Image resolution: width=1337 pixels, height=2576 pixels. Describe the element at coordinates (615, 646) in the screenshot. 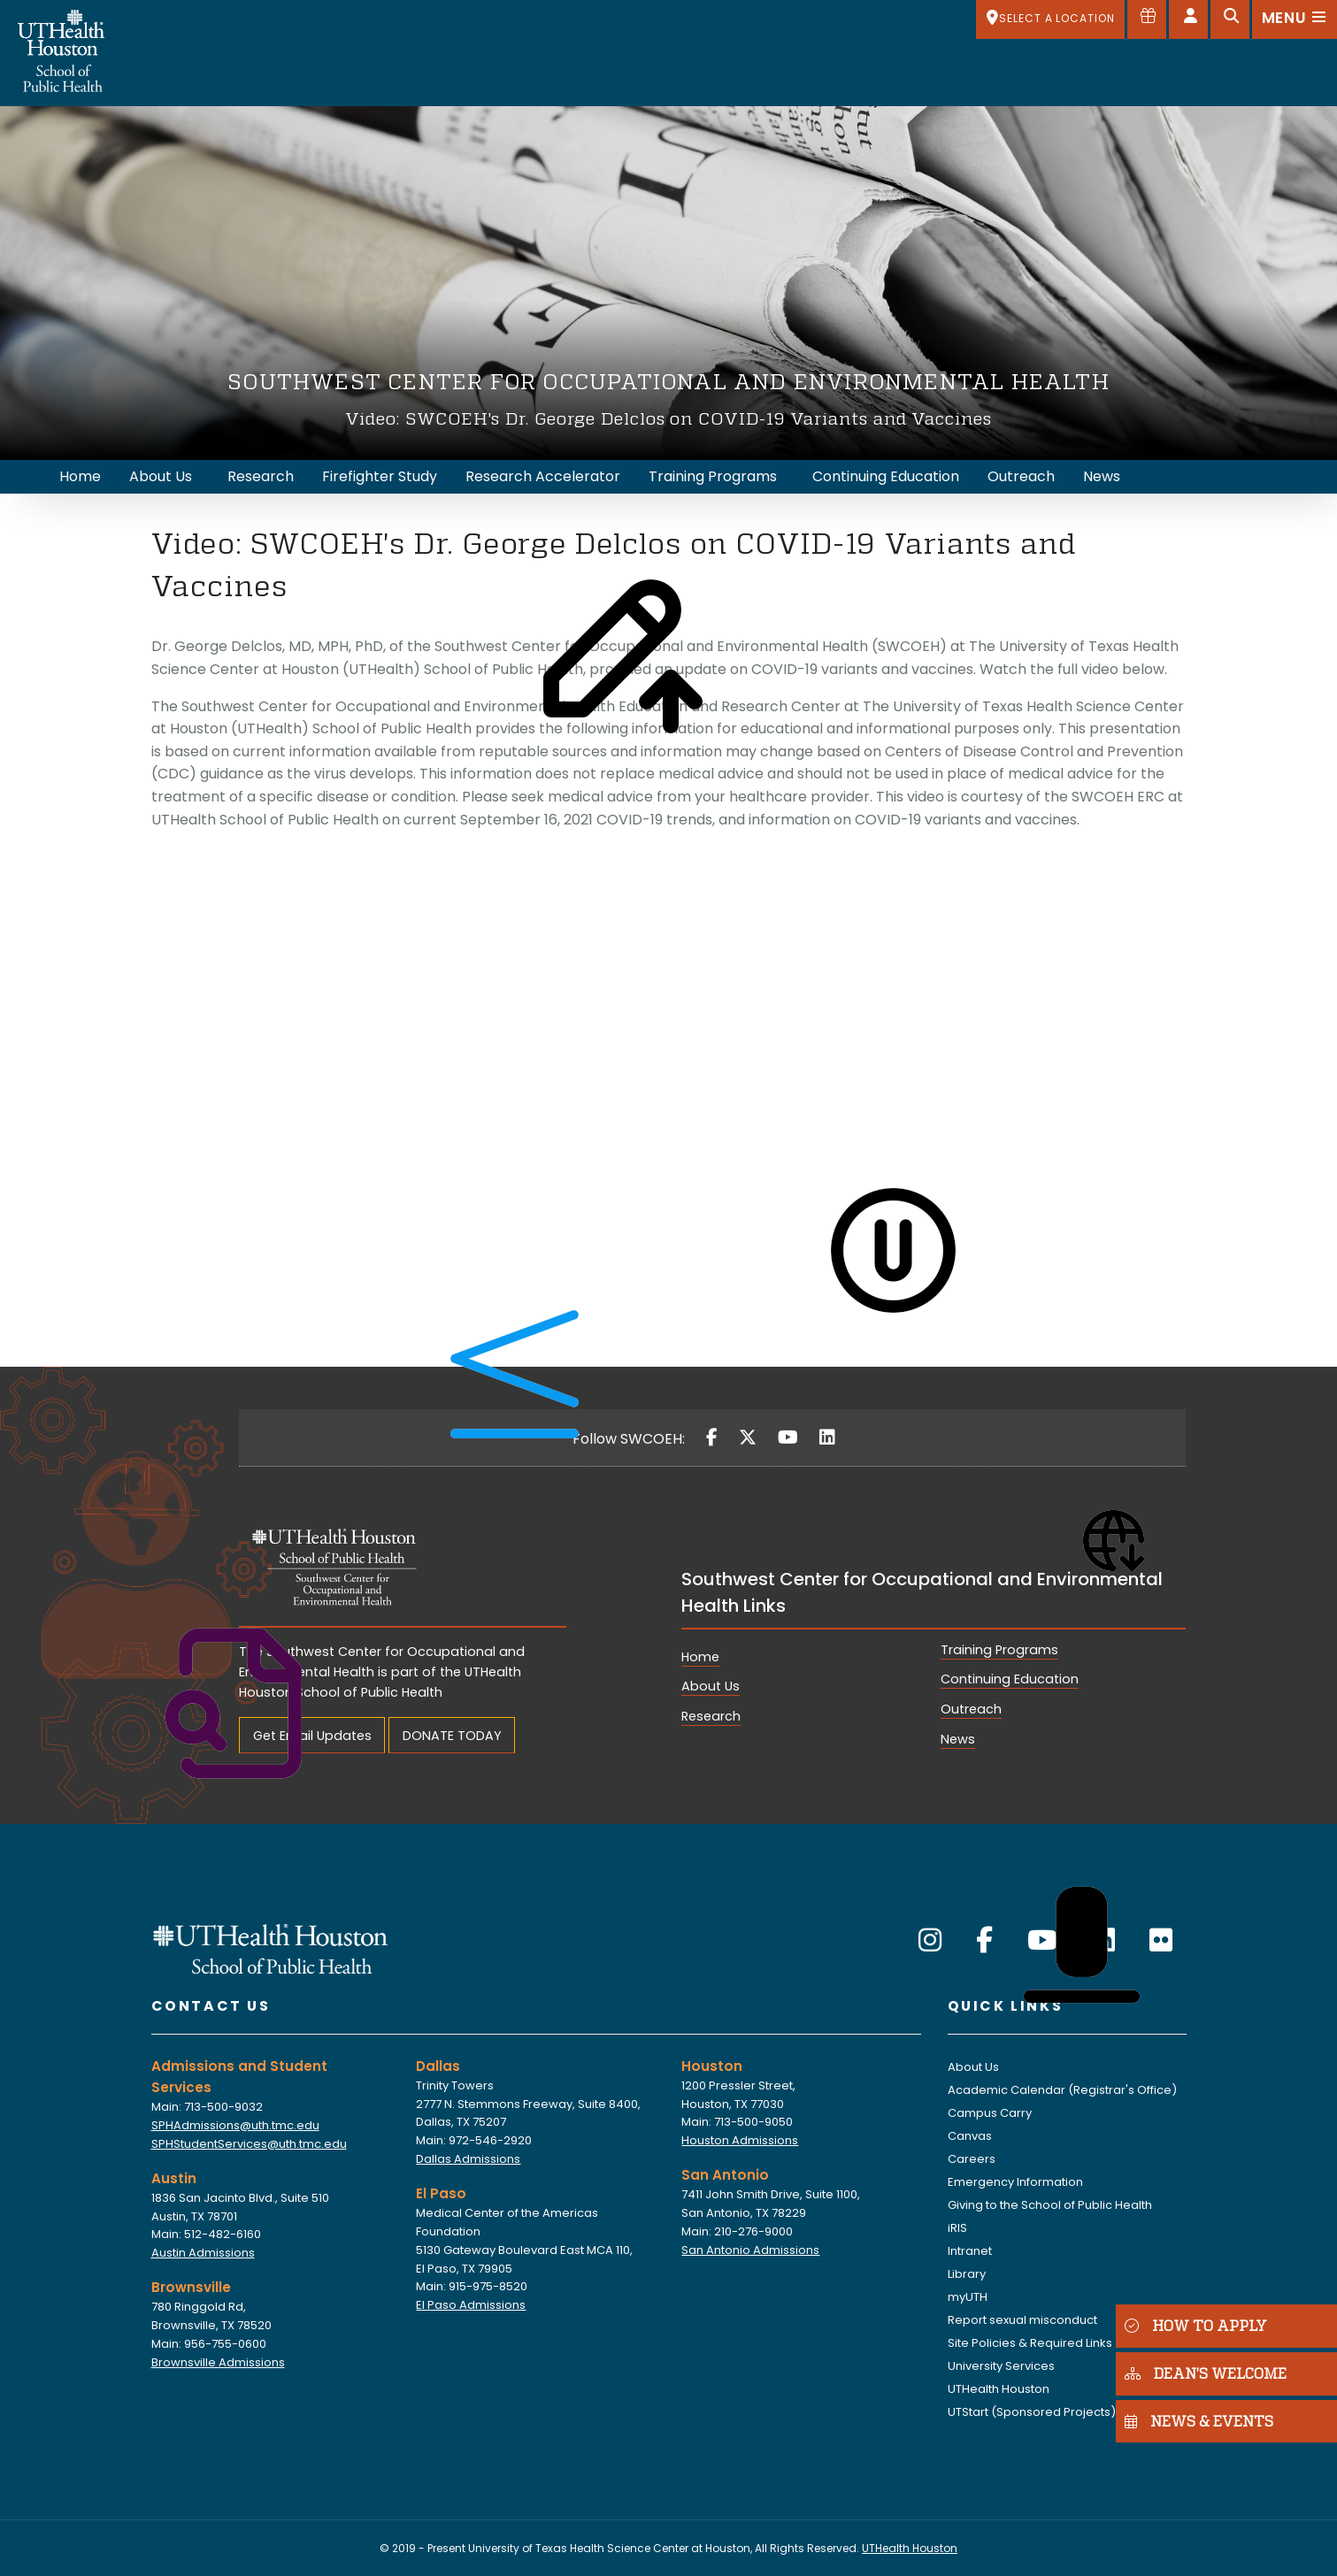

I see `upload or publish your edits` at that location.